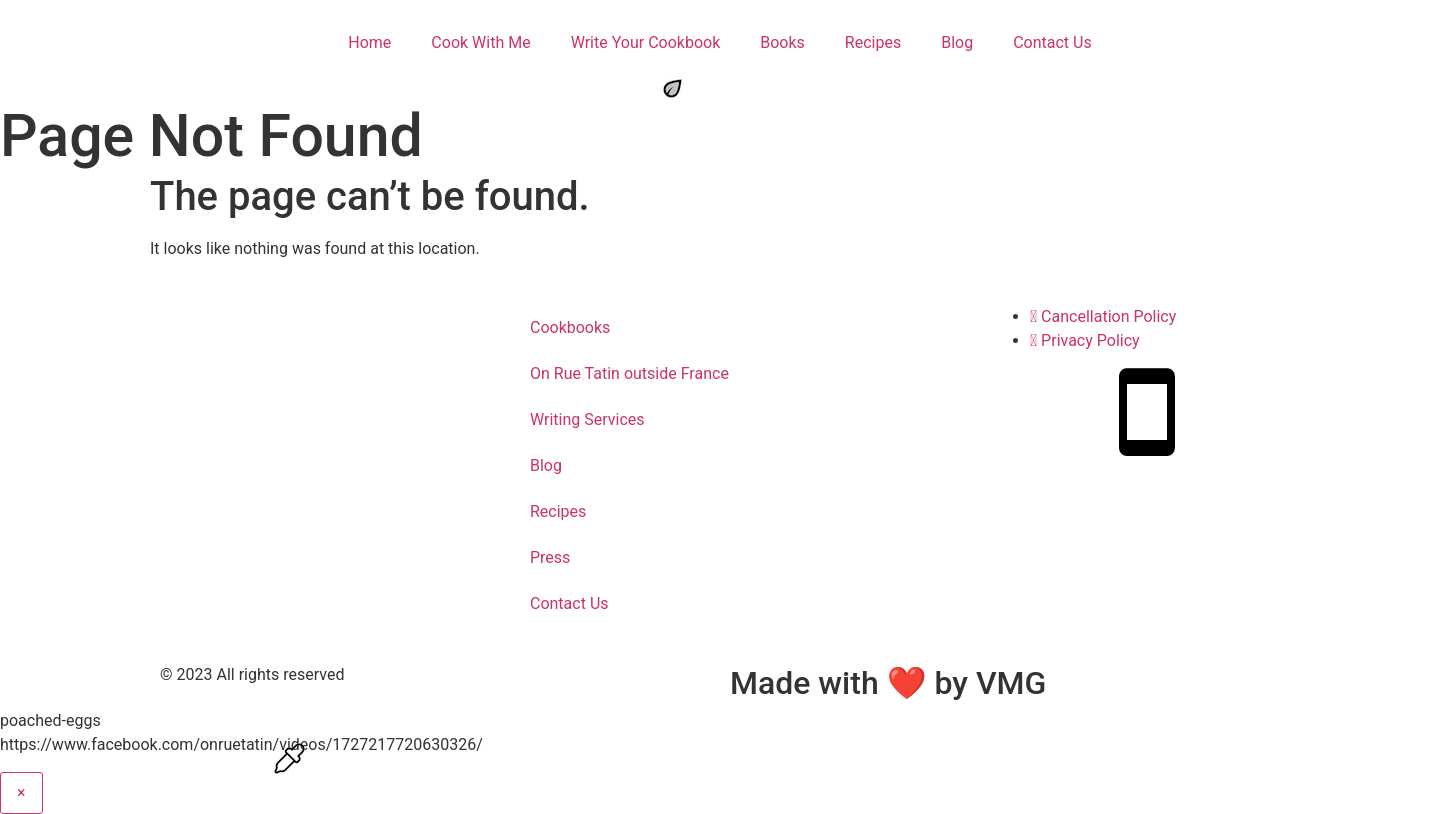  I want to click on pick a color from the screen, so click(289, 758).